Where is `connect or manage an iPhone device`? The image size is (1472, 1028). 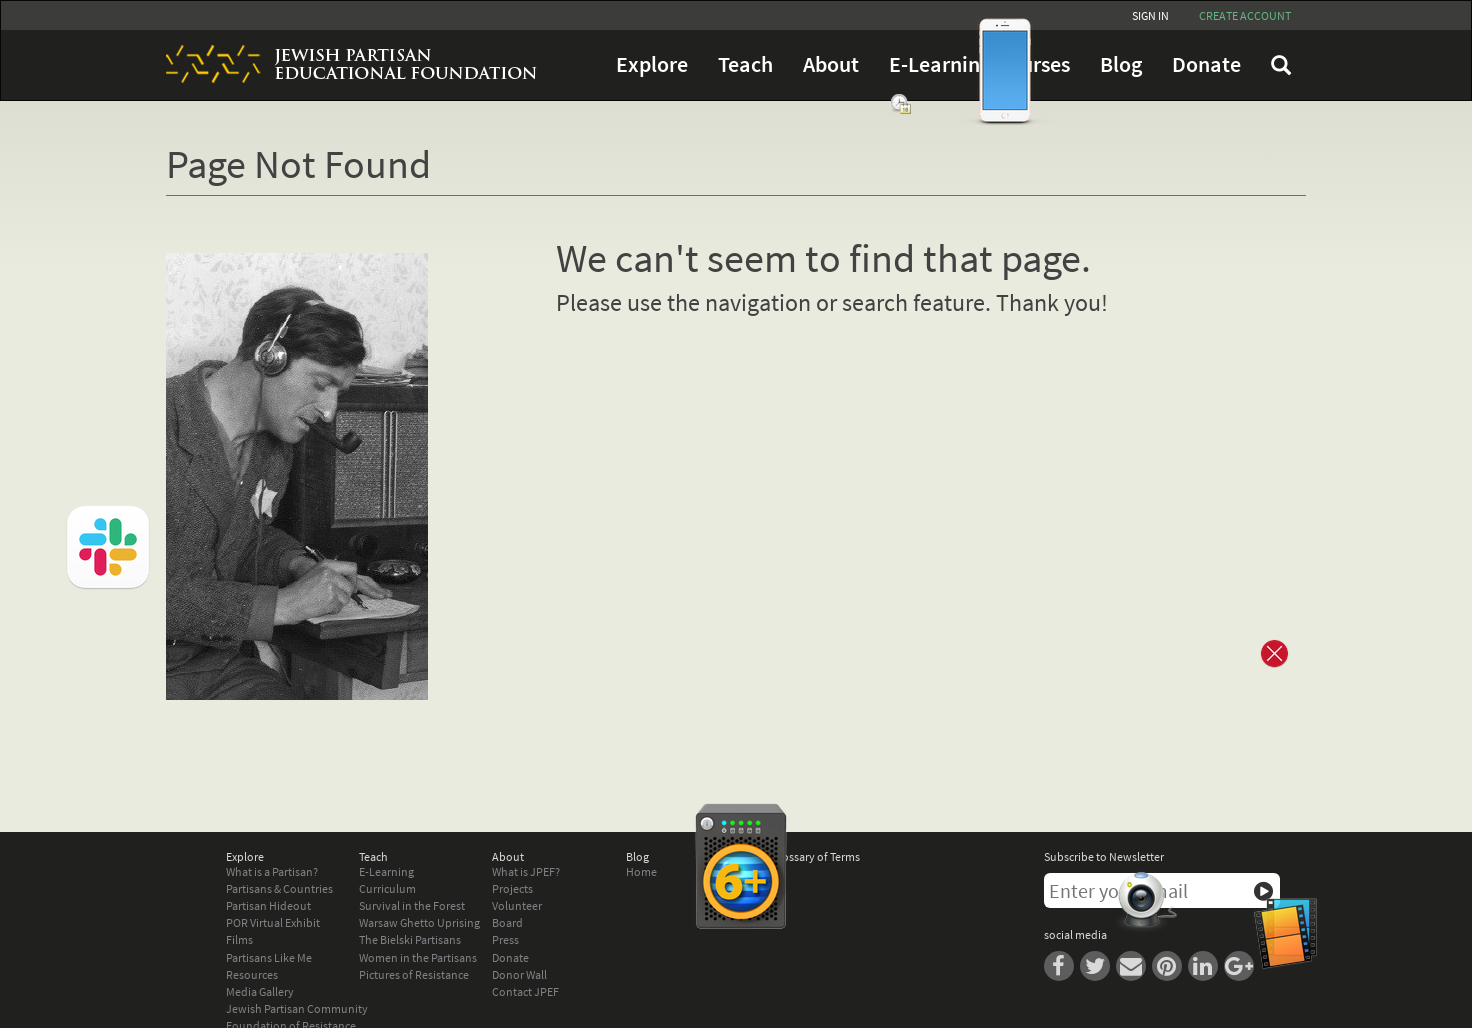
connect or manage an iPhone device is located at coordinates (1005, 72).